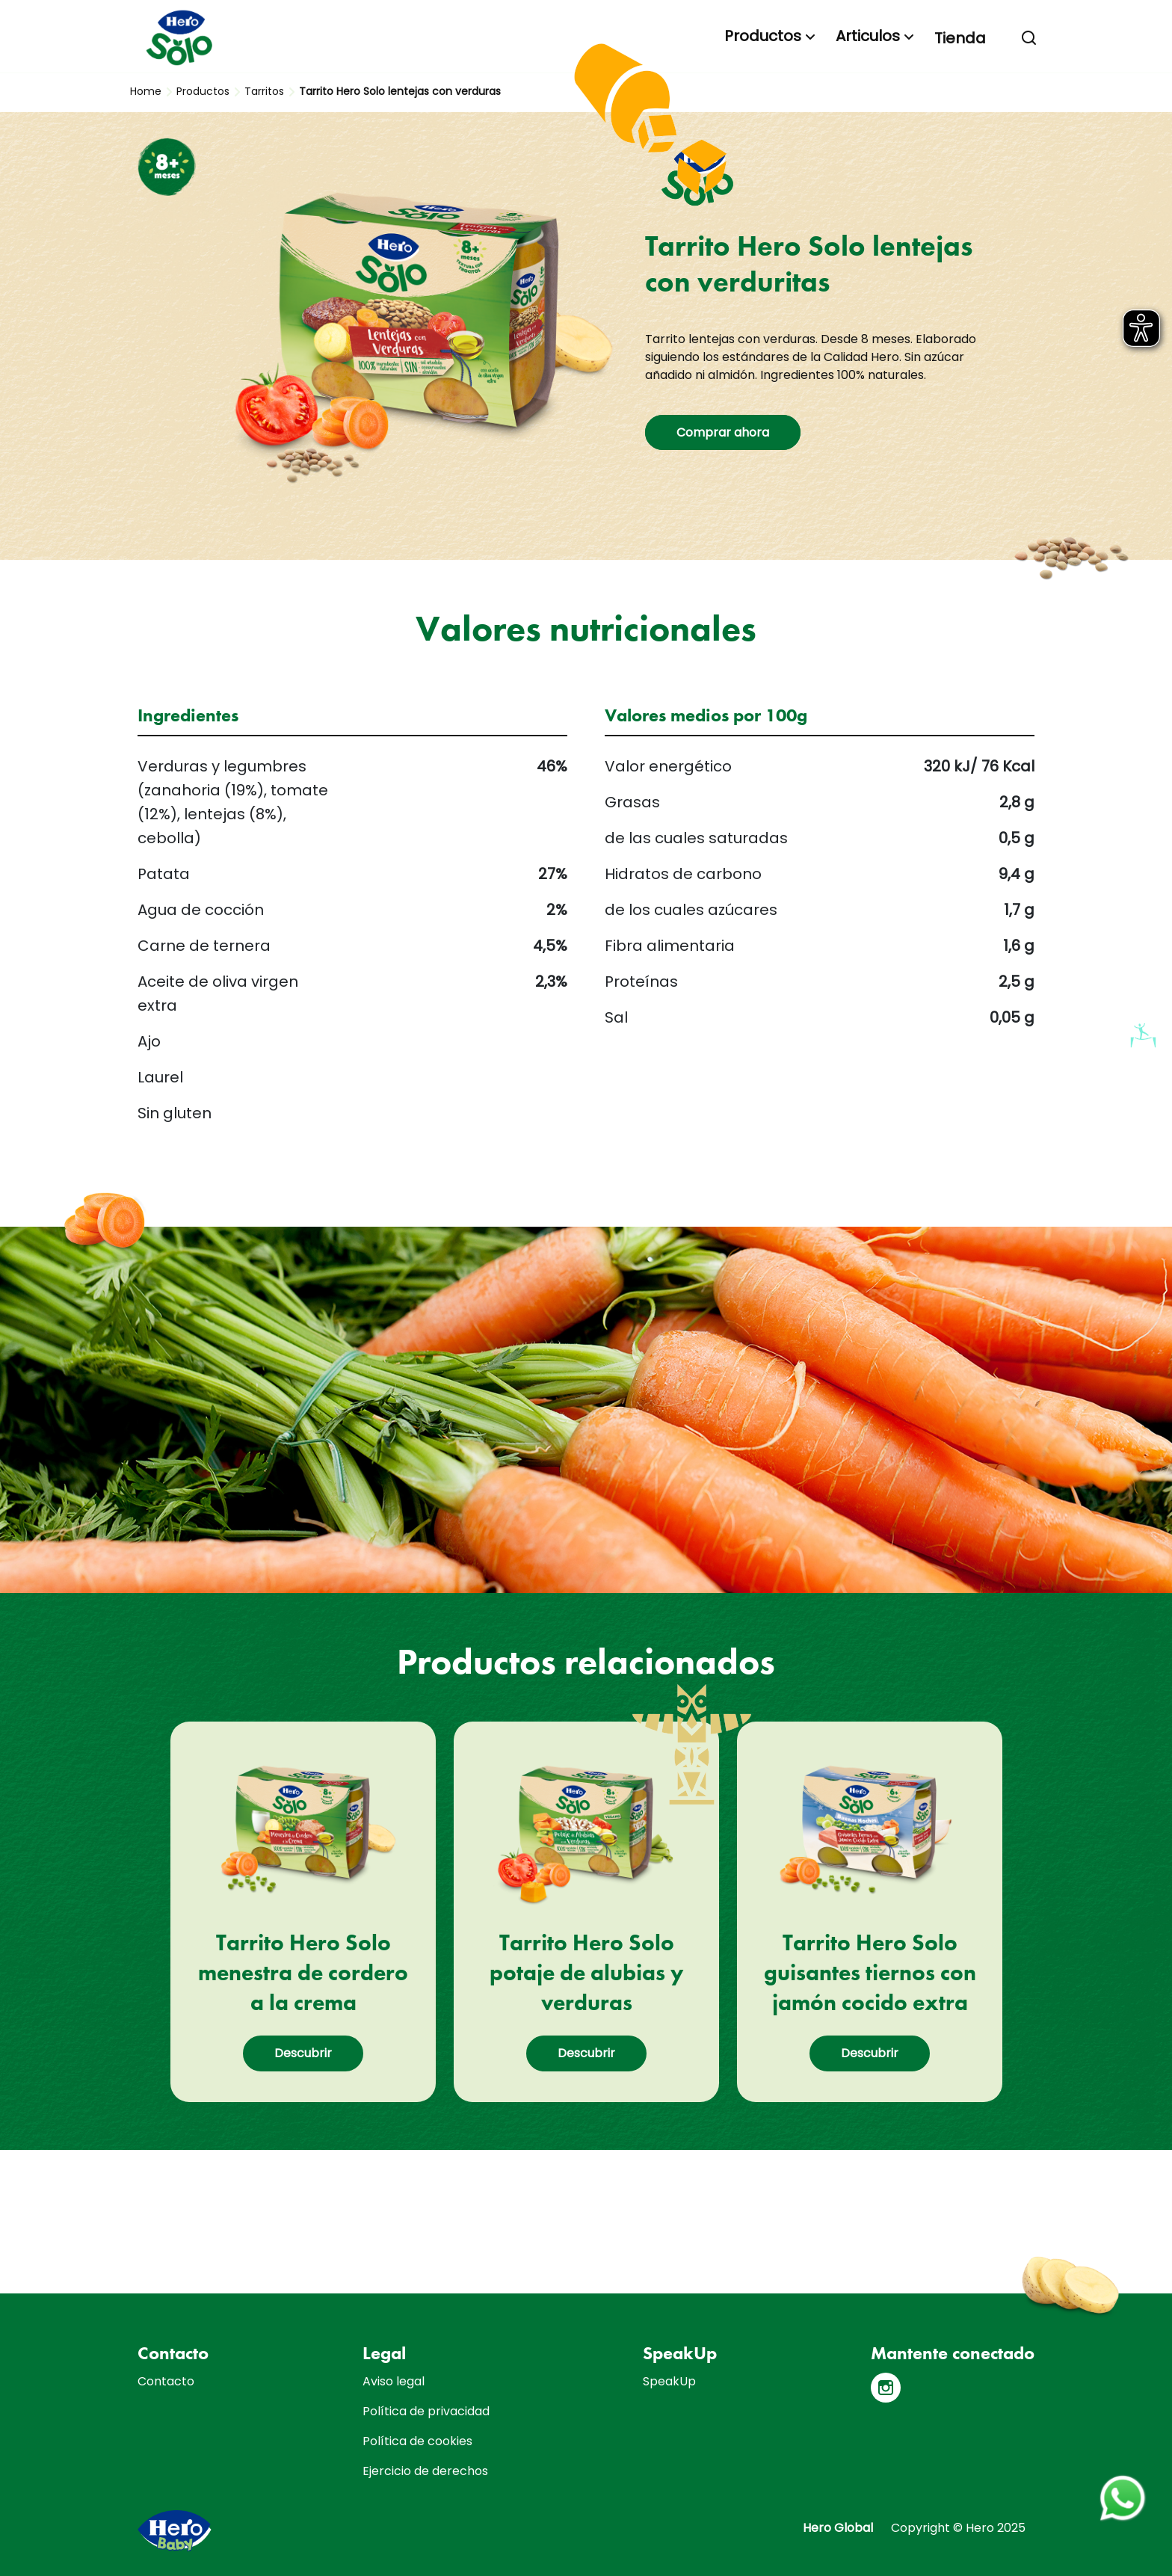  Describe the element at coordinates (650, 119) in the screenshot. I see `roll the dice or randomize outcome` at that location.